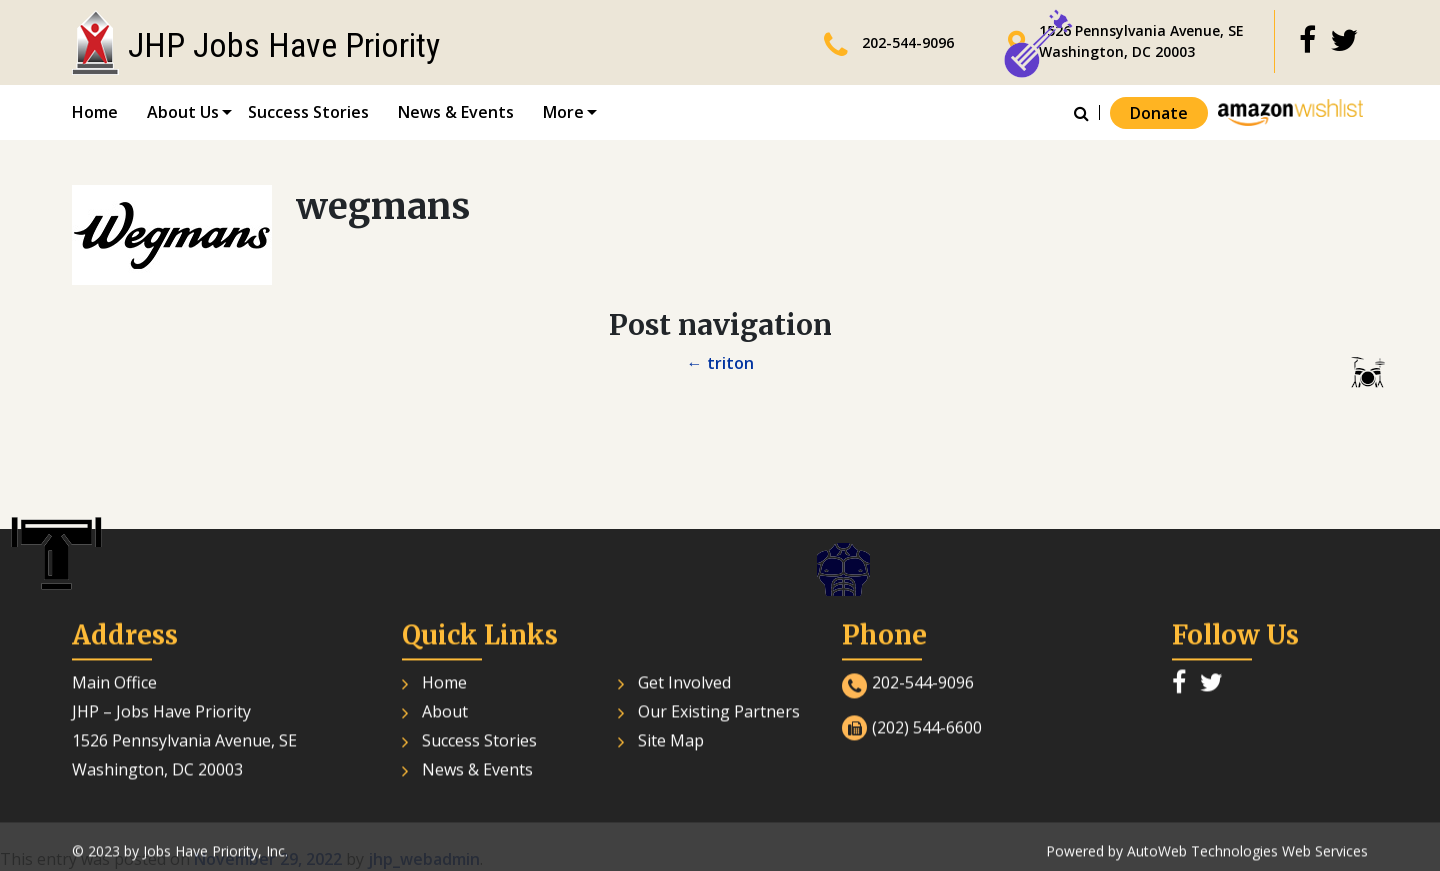  Describe the element at coordinates (1038, 43) in the screenshot. I see `access banjo or folk music content` at that location.